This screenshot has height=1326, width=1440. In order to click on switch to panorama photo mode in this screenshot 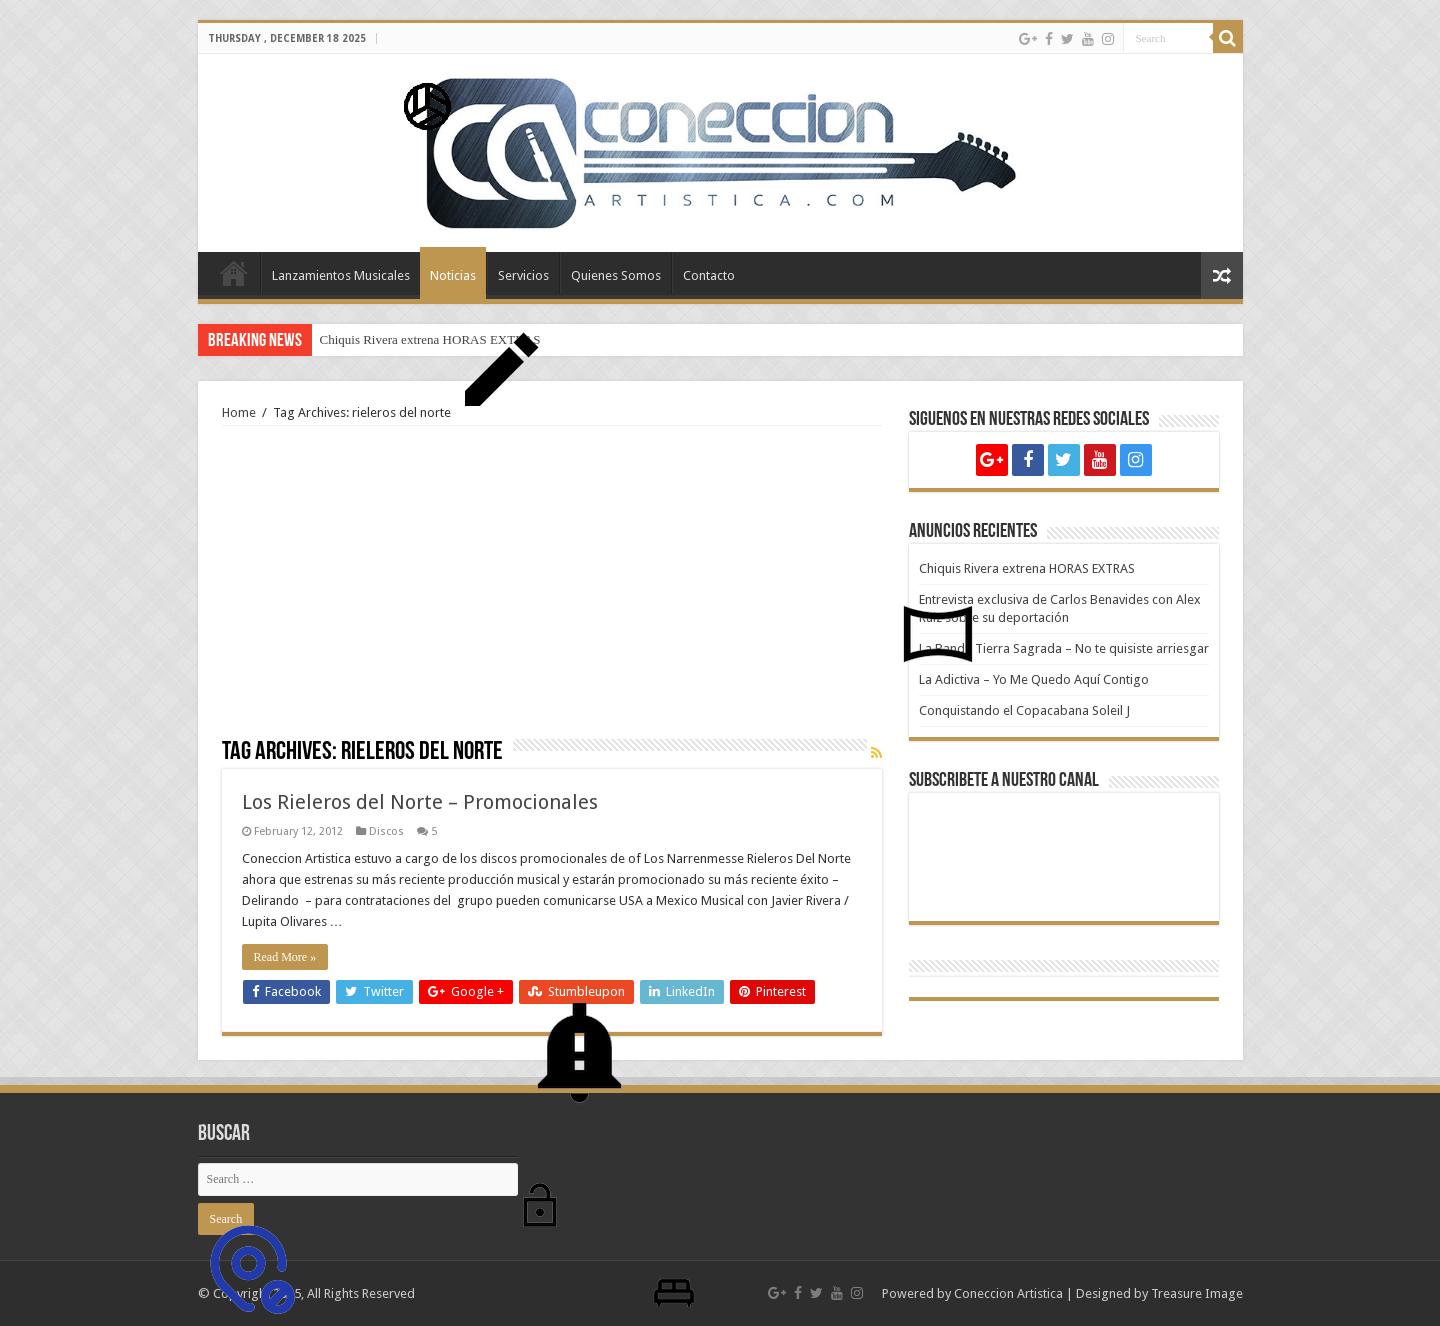, I will do `click(938, 634)`.